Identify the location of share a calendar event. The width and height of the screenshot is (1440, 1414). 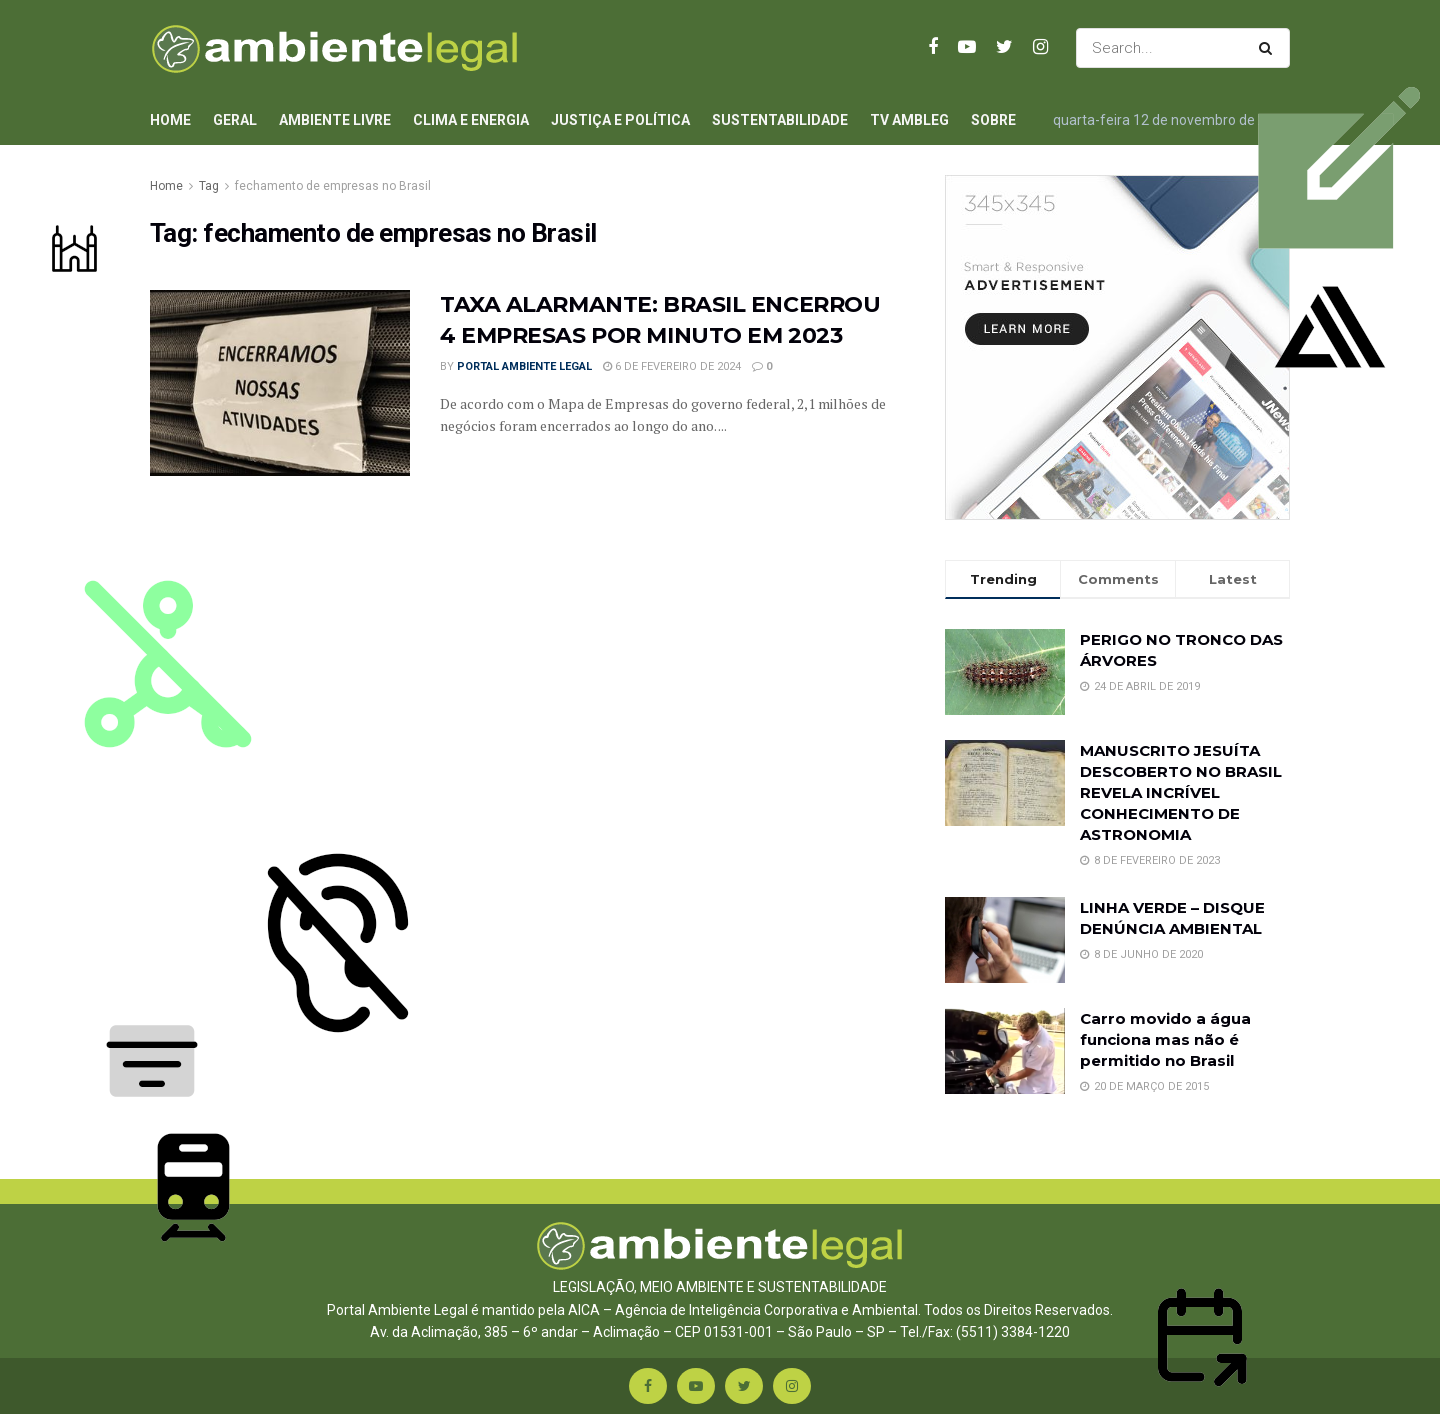
(1200, 1335).